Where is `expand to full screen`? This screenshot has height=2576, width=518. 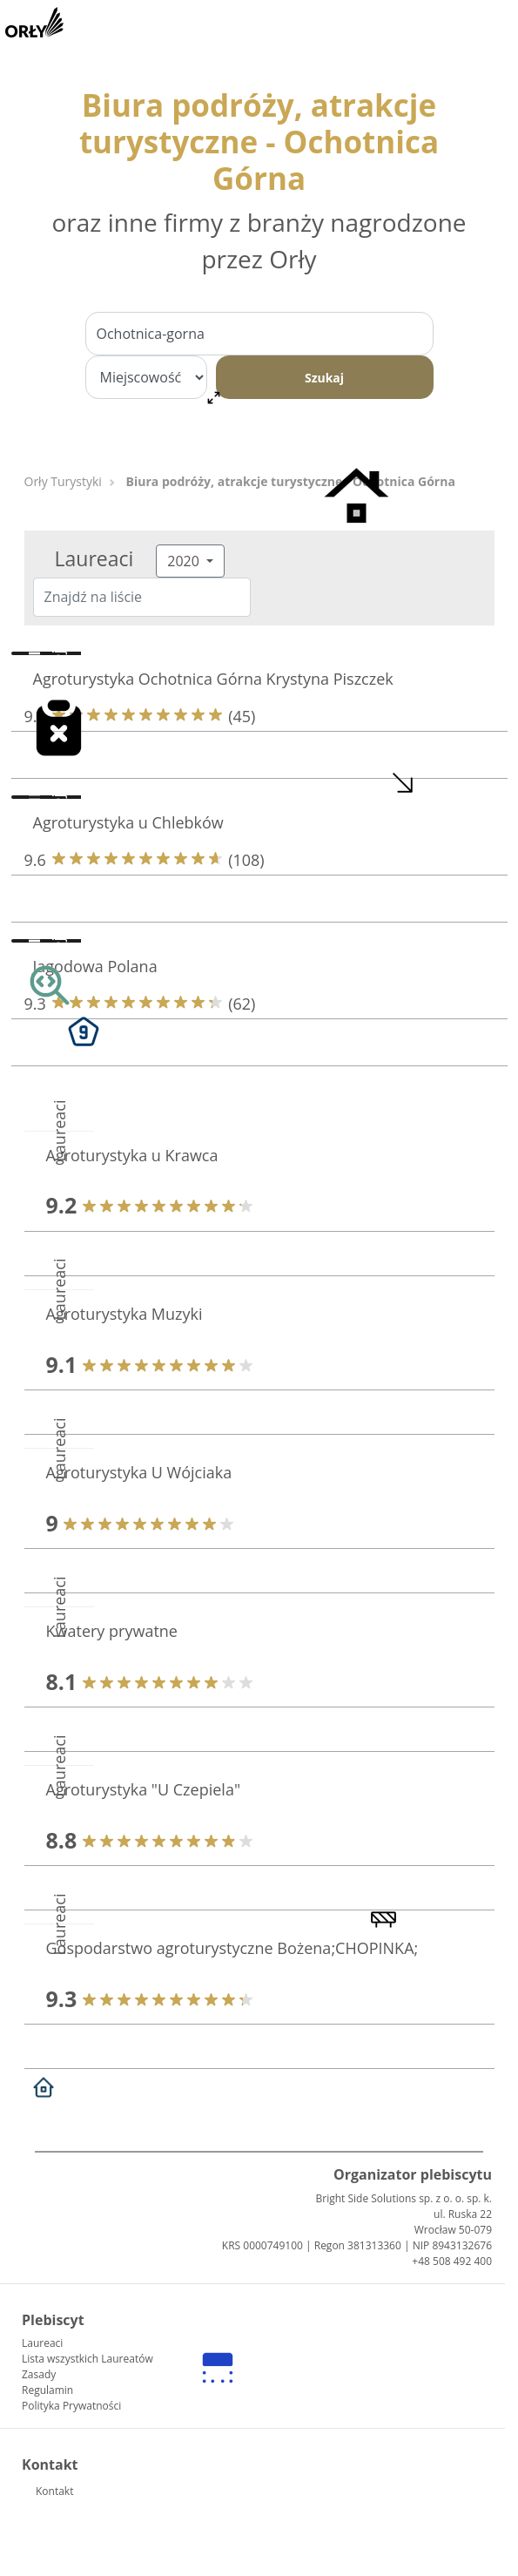 expand to full screen is located at coordinates (213, 397).